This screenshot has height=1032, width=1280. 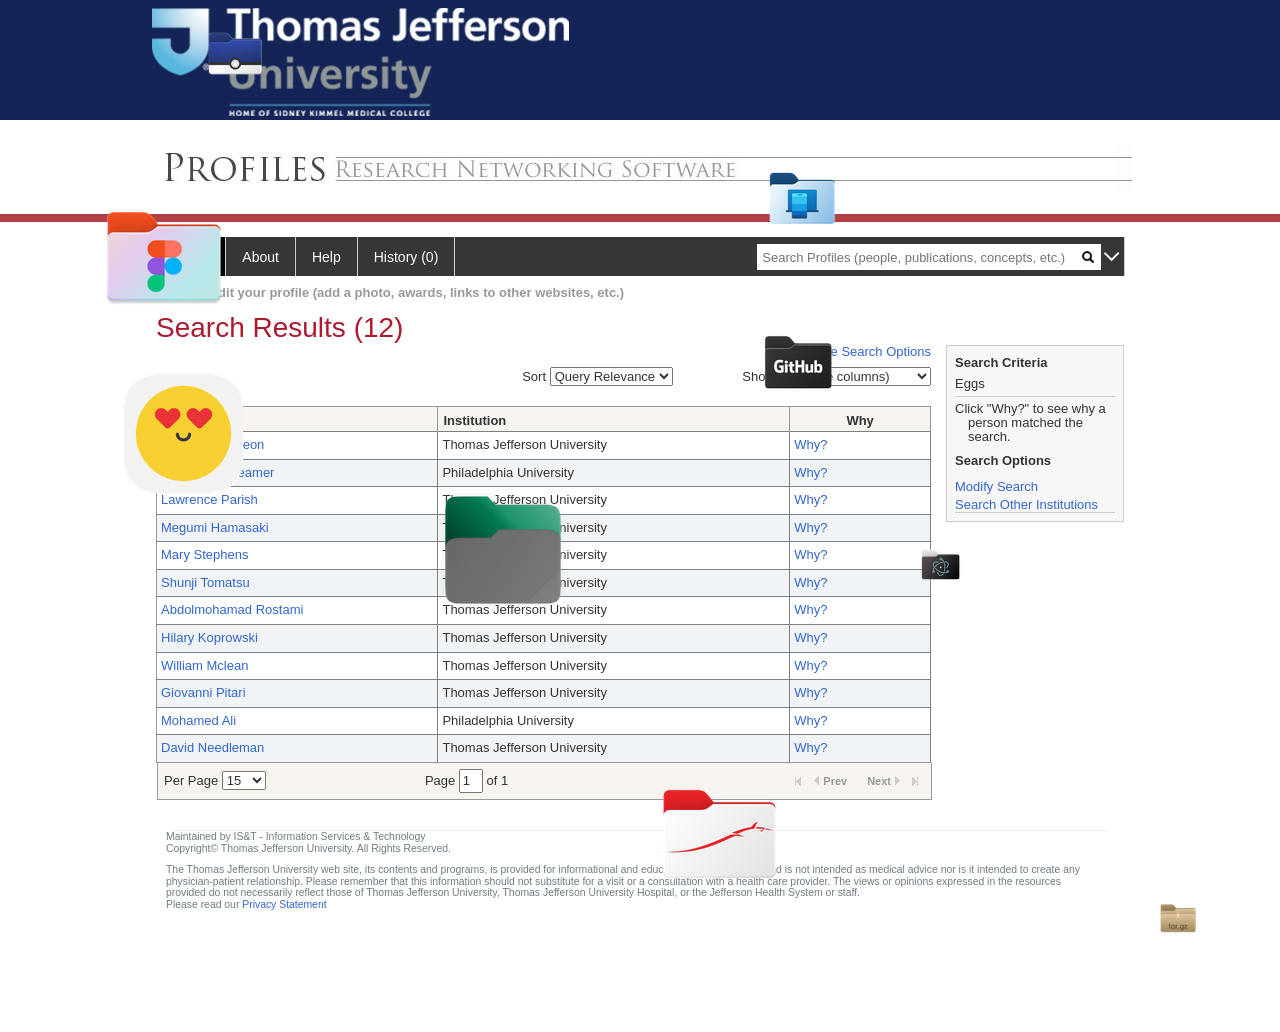 I want to click on open github repositories folder, so click(x=798, y=364).